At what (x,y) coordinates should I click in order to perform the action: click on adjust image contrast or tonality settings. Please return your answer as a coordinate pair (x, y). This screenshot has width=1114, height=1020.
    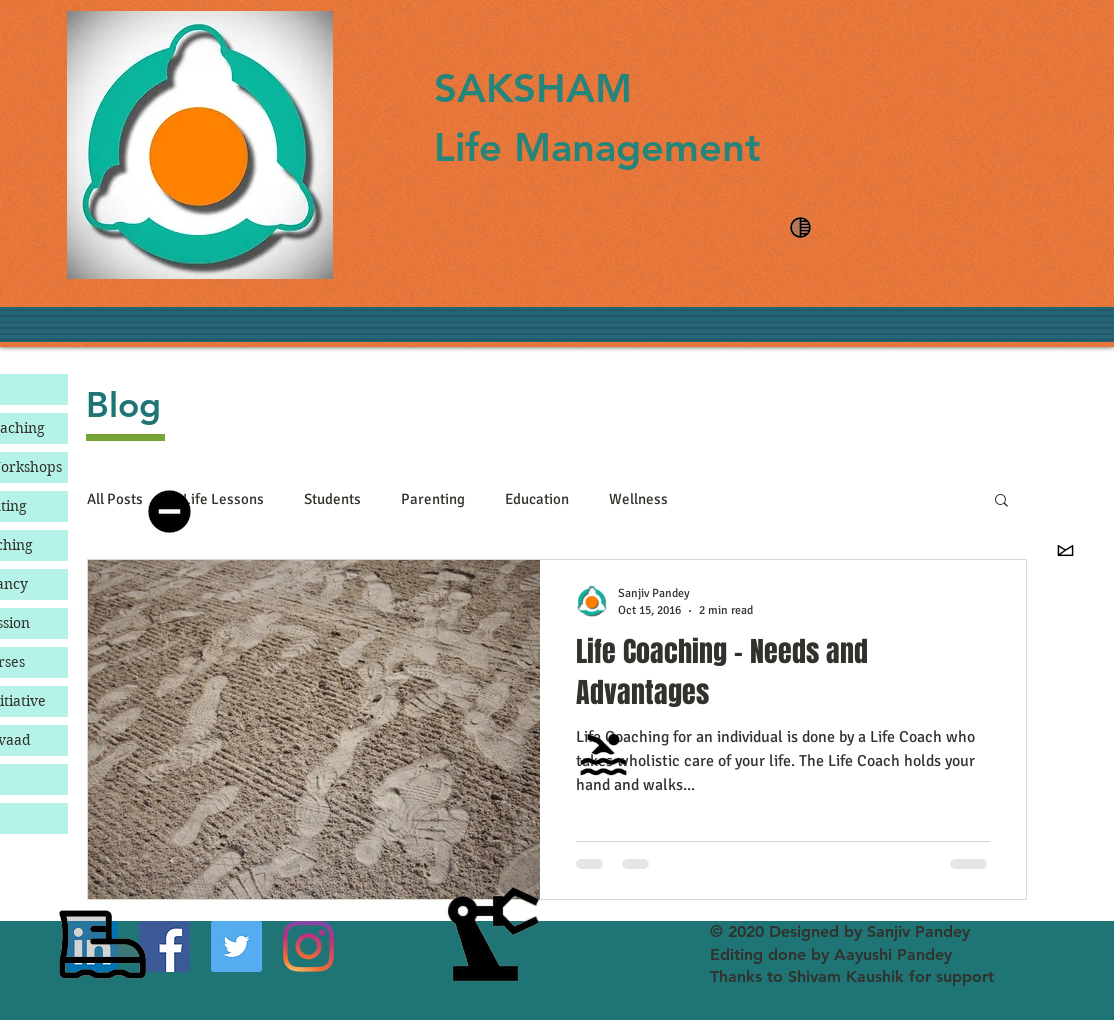
    Looking at the image, I should click on (800, 227).